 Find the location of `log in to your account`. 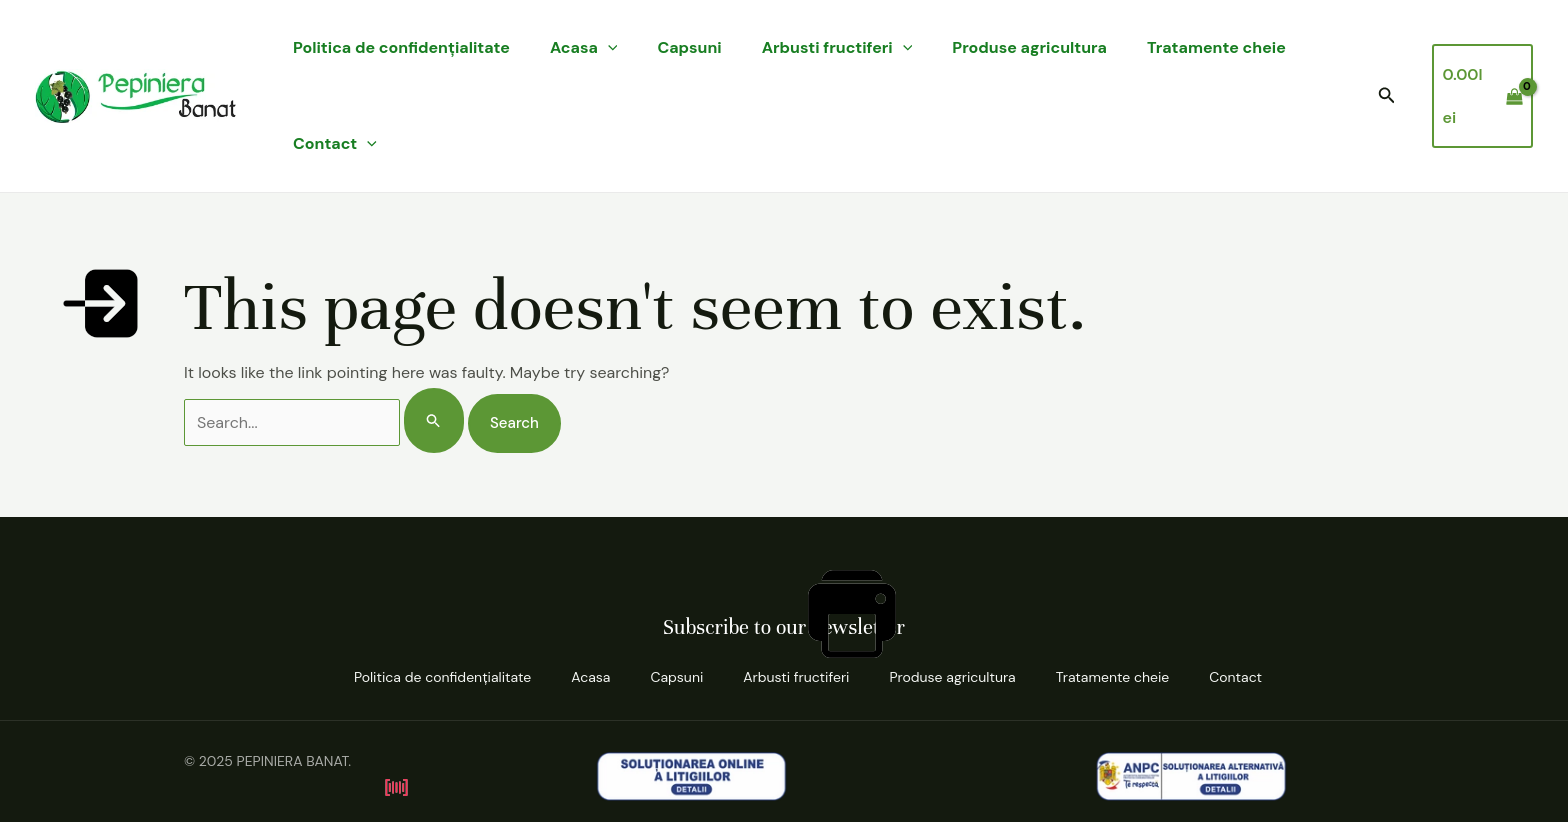

log in to your account is located at coordinates (100, 303).